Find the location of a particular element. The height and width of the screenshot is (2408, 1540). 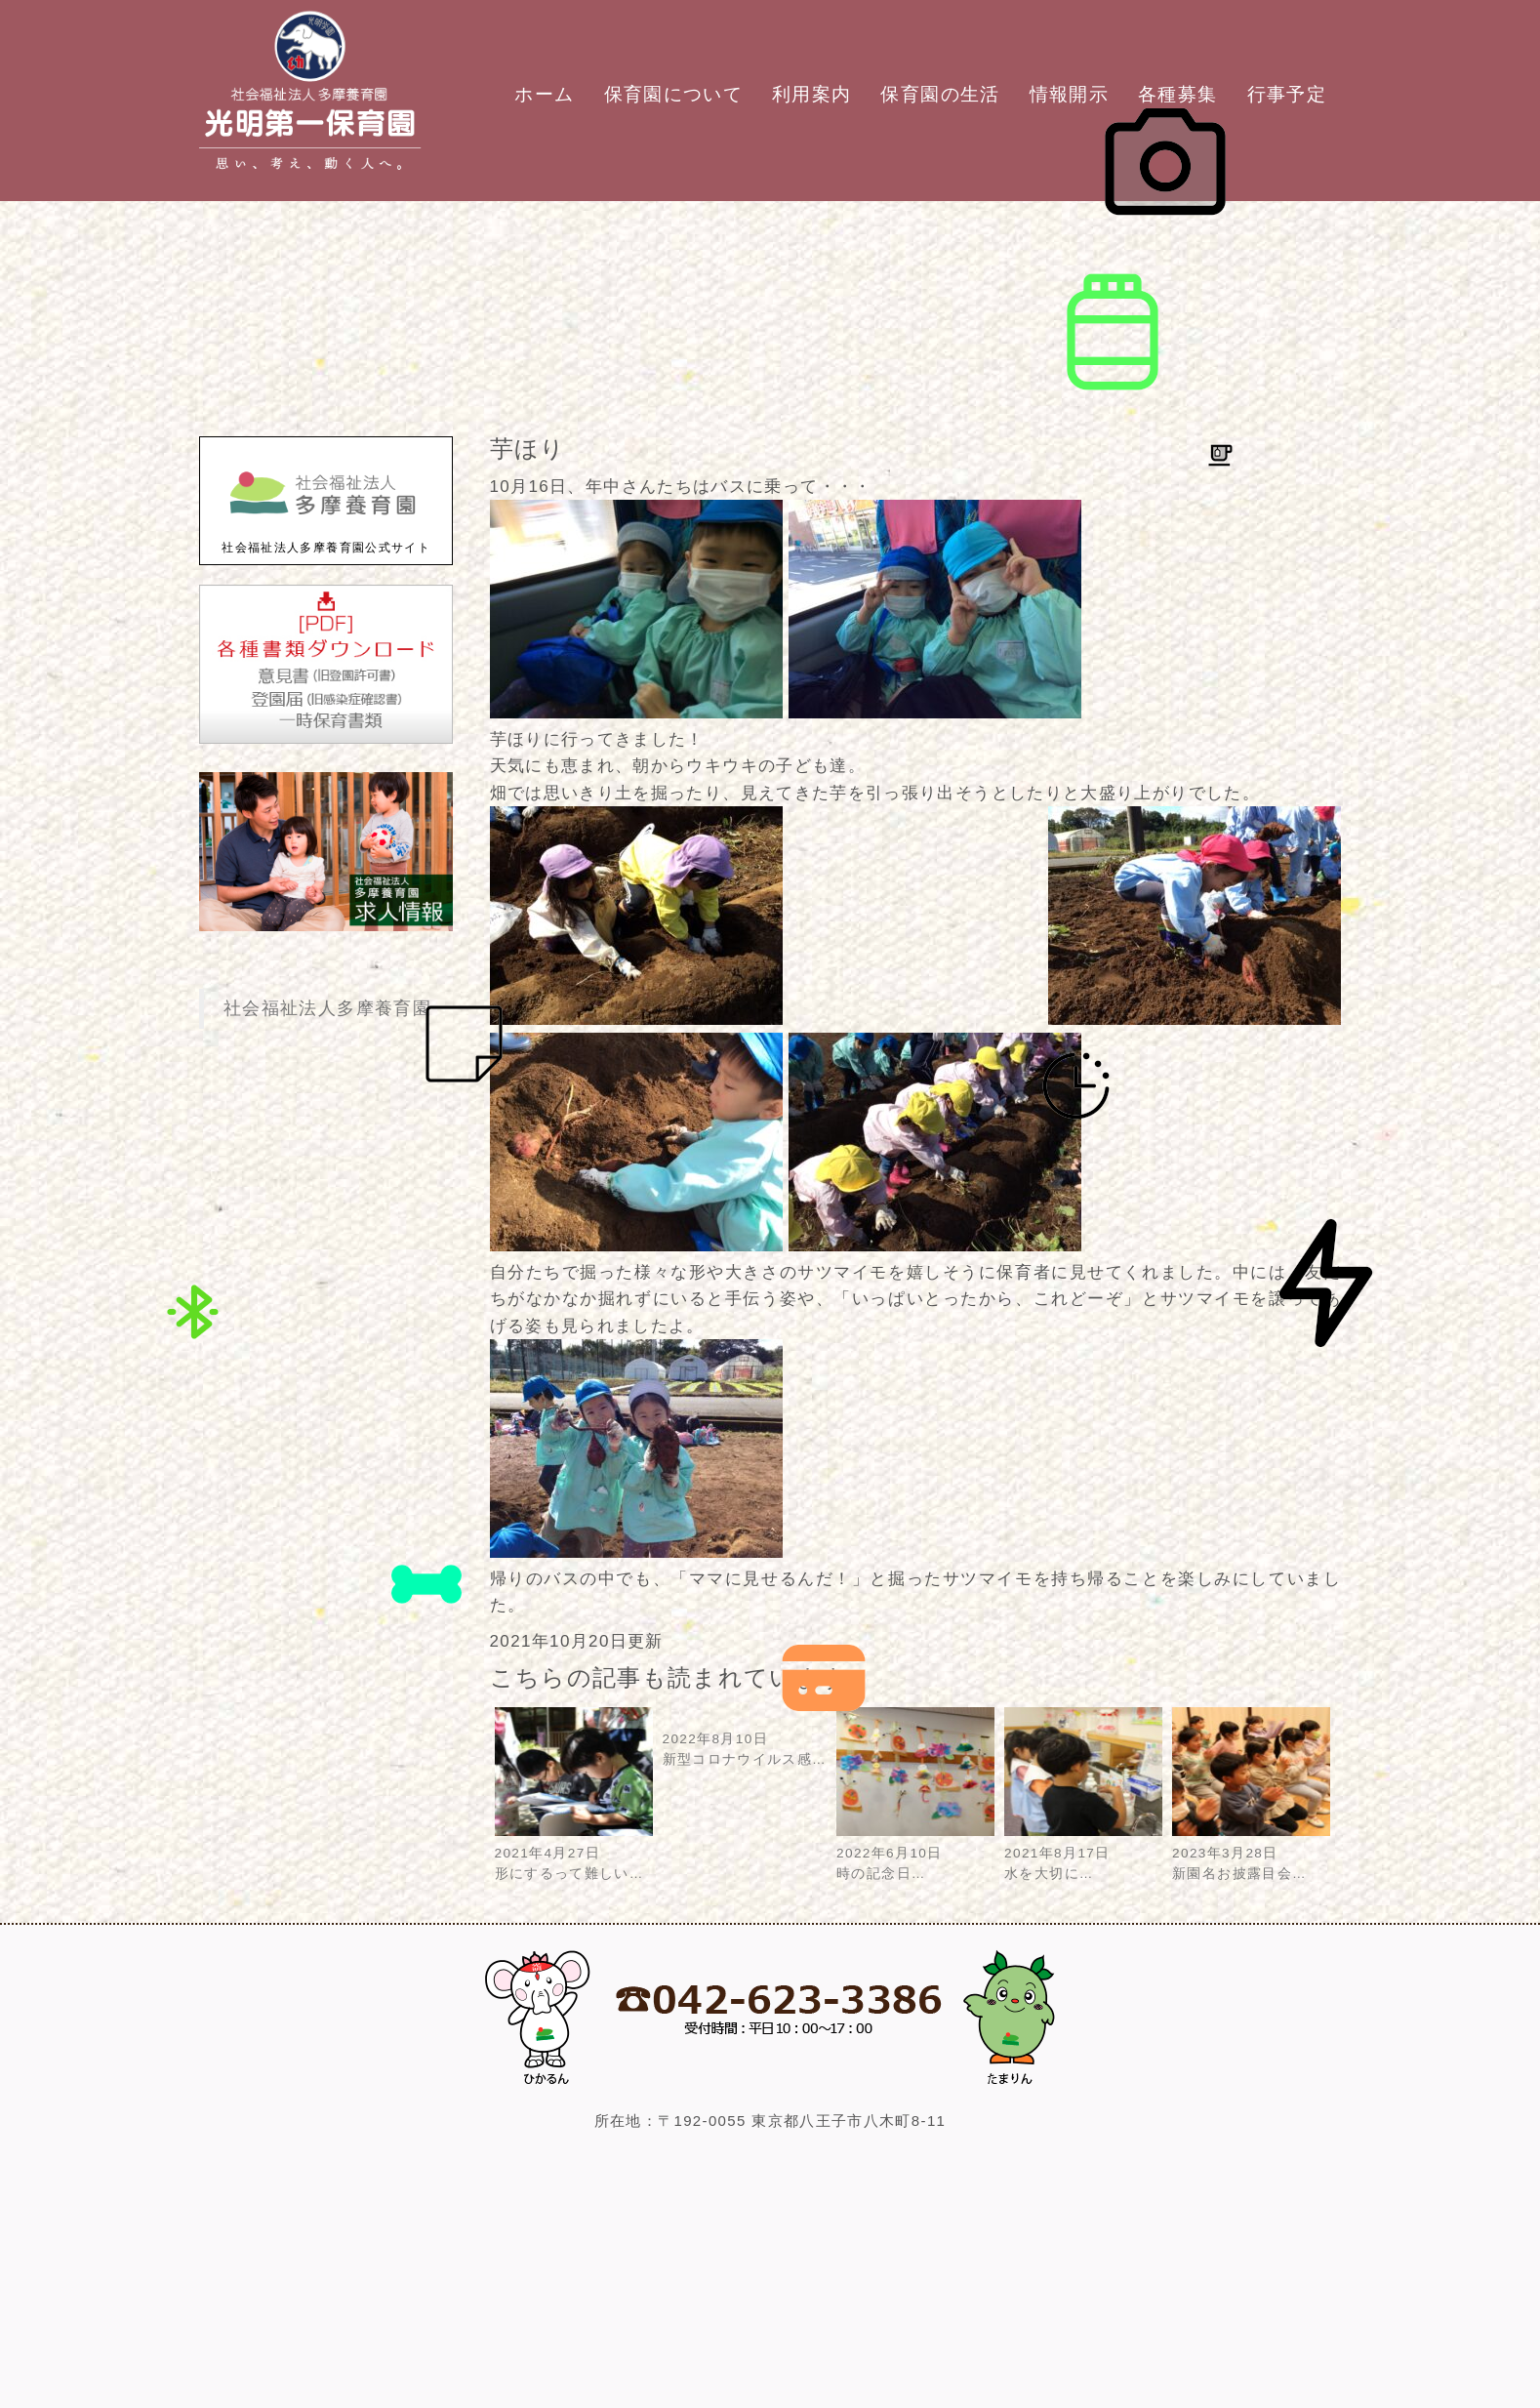

view product or container details is located at coordinates (1113, 332).